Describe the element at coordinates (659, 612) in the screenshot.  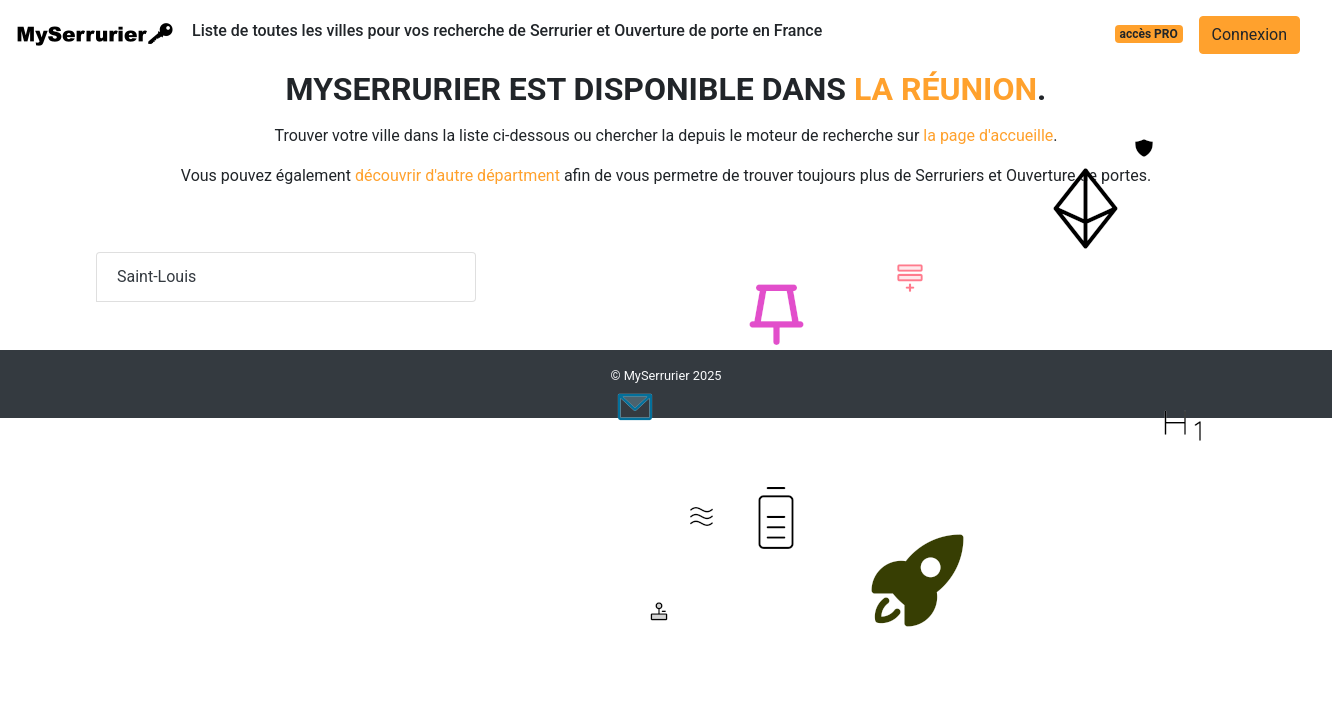
I see `access game controls or gaming mode` at that location.